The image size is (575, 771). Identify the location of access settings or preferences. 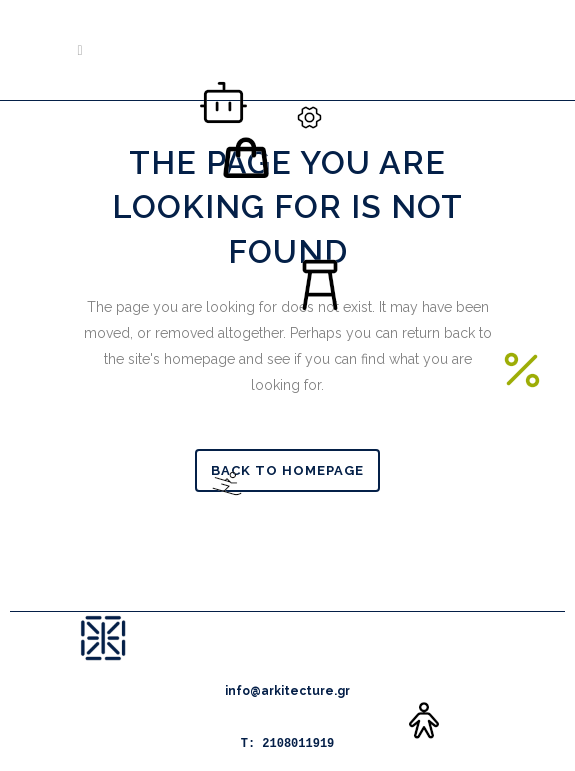
(309, 117).